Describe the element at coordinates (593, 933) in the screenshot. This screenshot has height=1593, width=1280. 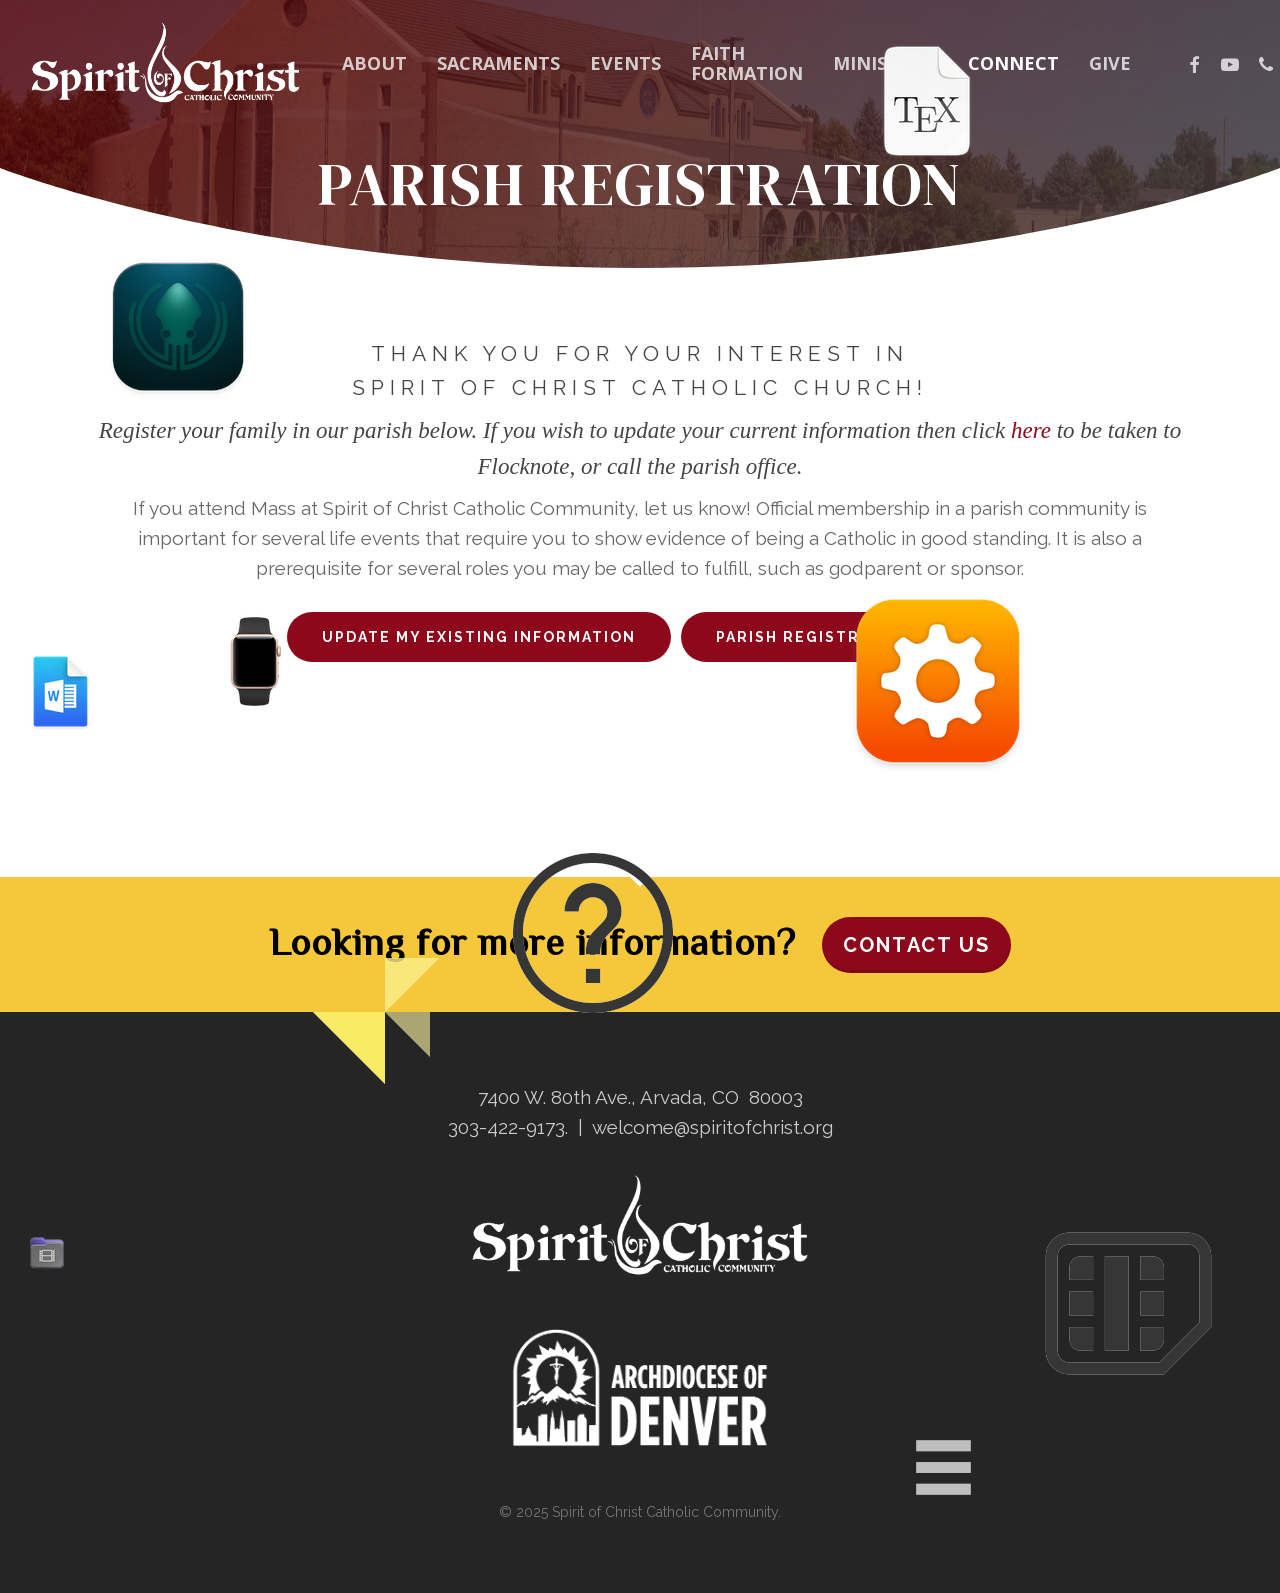
I see `access help or support documentation` at that location.